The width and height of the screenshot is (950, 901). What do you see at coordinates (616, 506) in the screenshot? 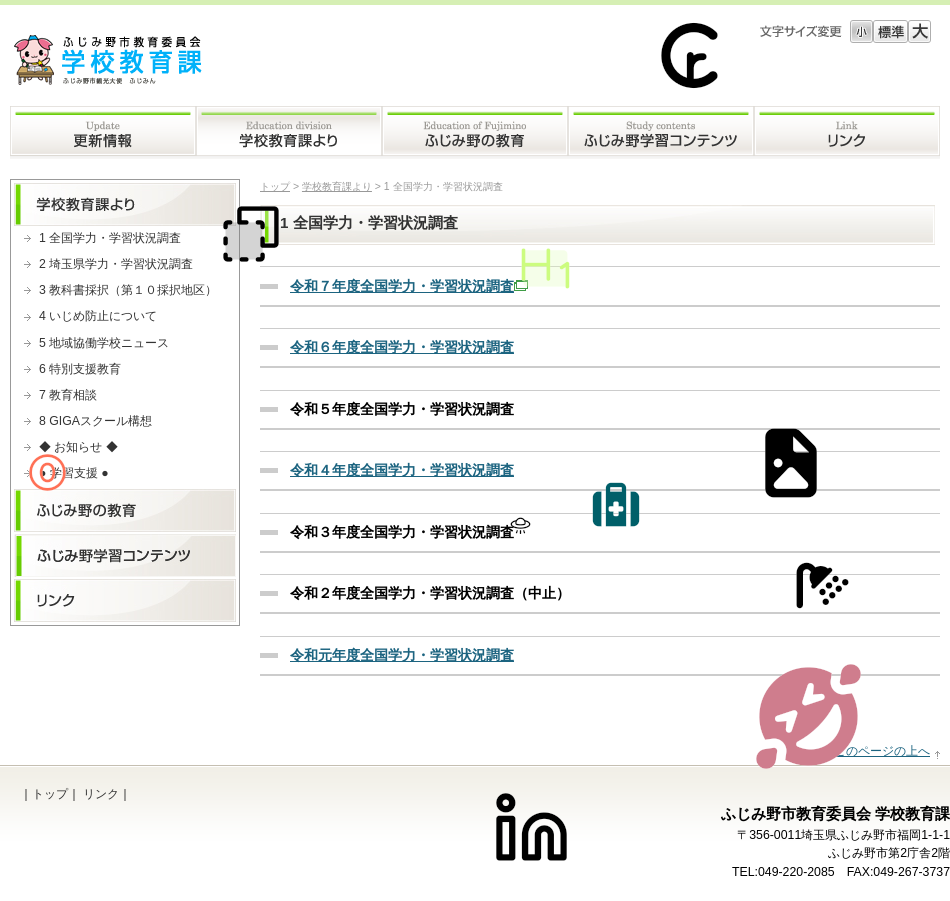
I see `access health or medical services` at bounding box center [616, 506].